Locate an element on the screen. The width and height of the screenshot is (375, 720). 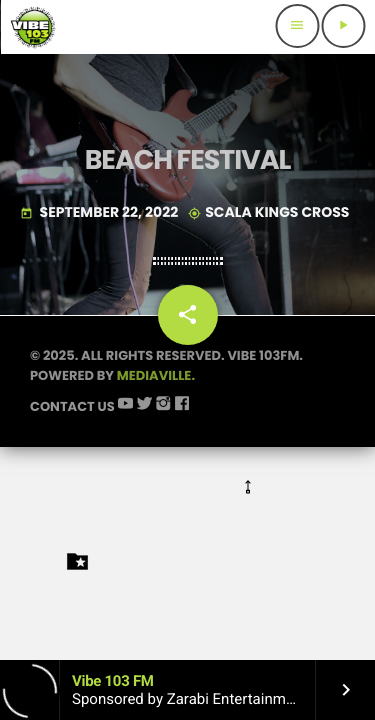
access your starred or favorite files is located at coordinates (77, 561).